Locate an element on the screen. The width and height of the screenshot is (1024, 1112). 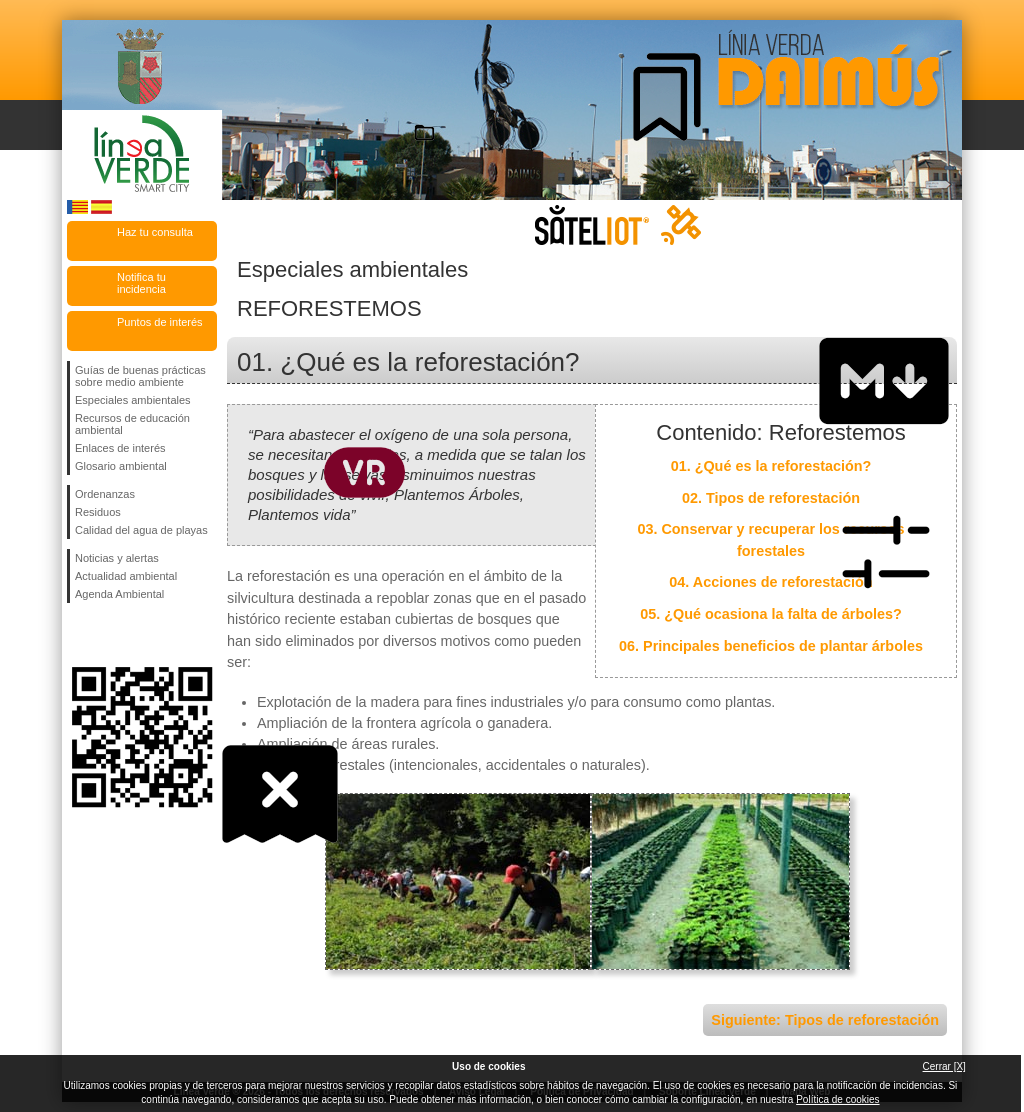
cancel or void a receipt is located at coordinates (280, 794).